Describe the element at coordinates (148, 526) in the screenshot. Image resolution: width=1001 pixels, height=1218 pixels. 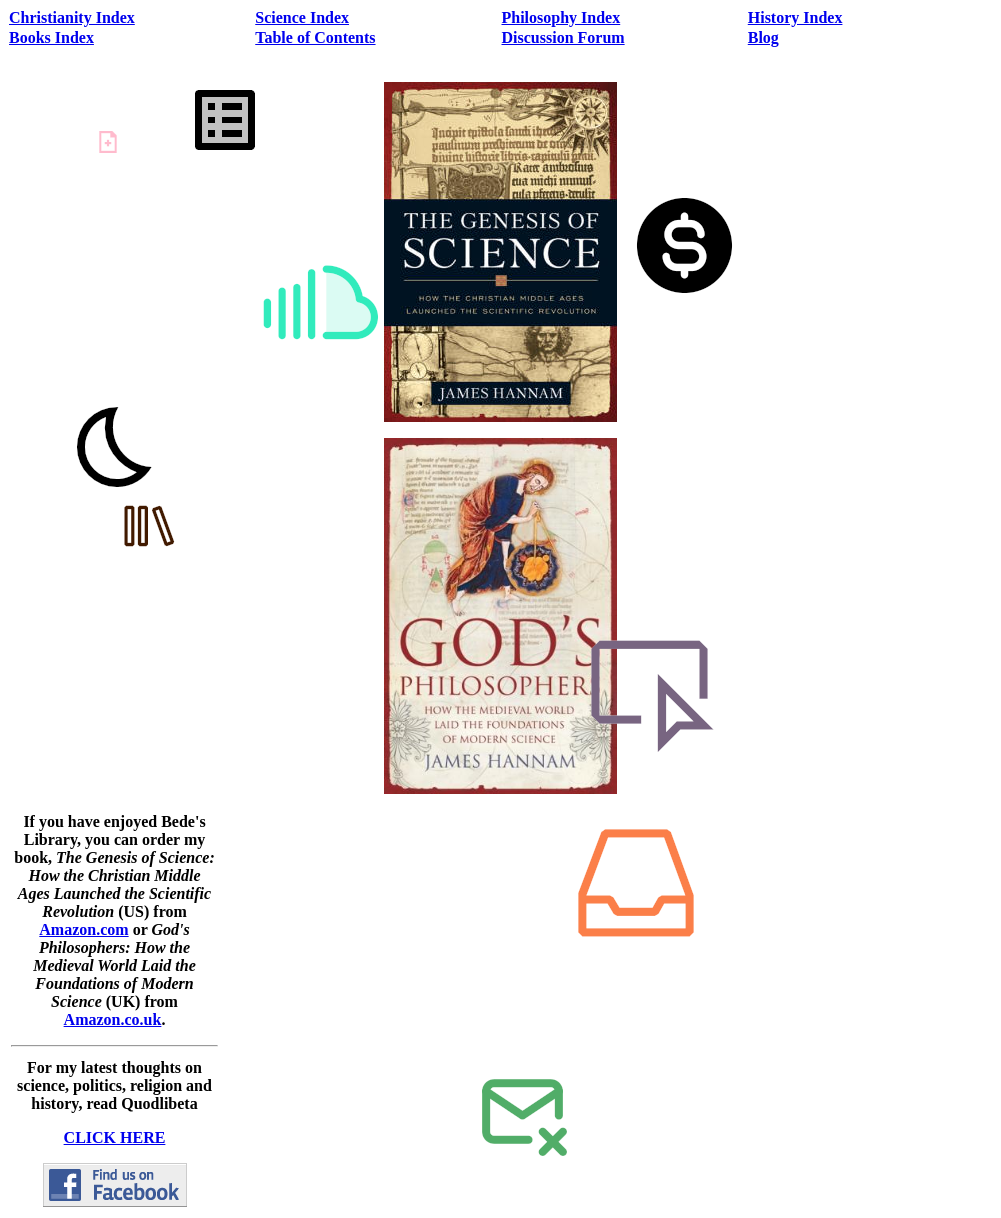
I see `access your saved library or collection` at that location.